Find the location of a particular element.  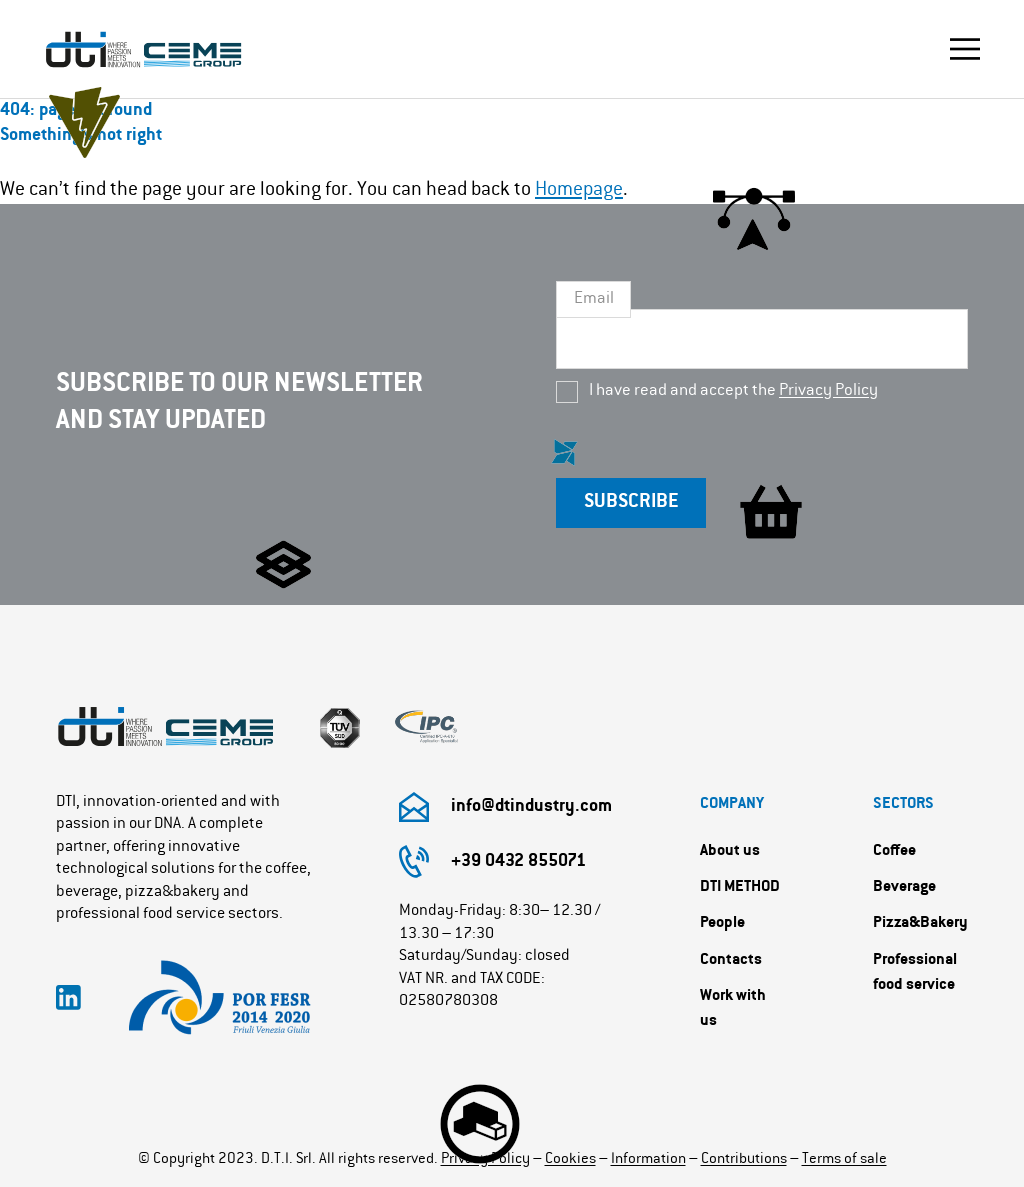

link to MODX content management system is located at coordinates (564, 452).